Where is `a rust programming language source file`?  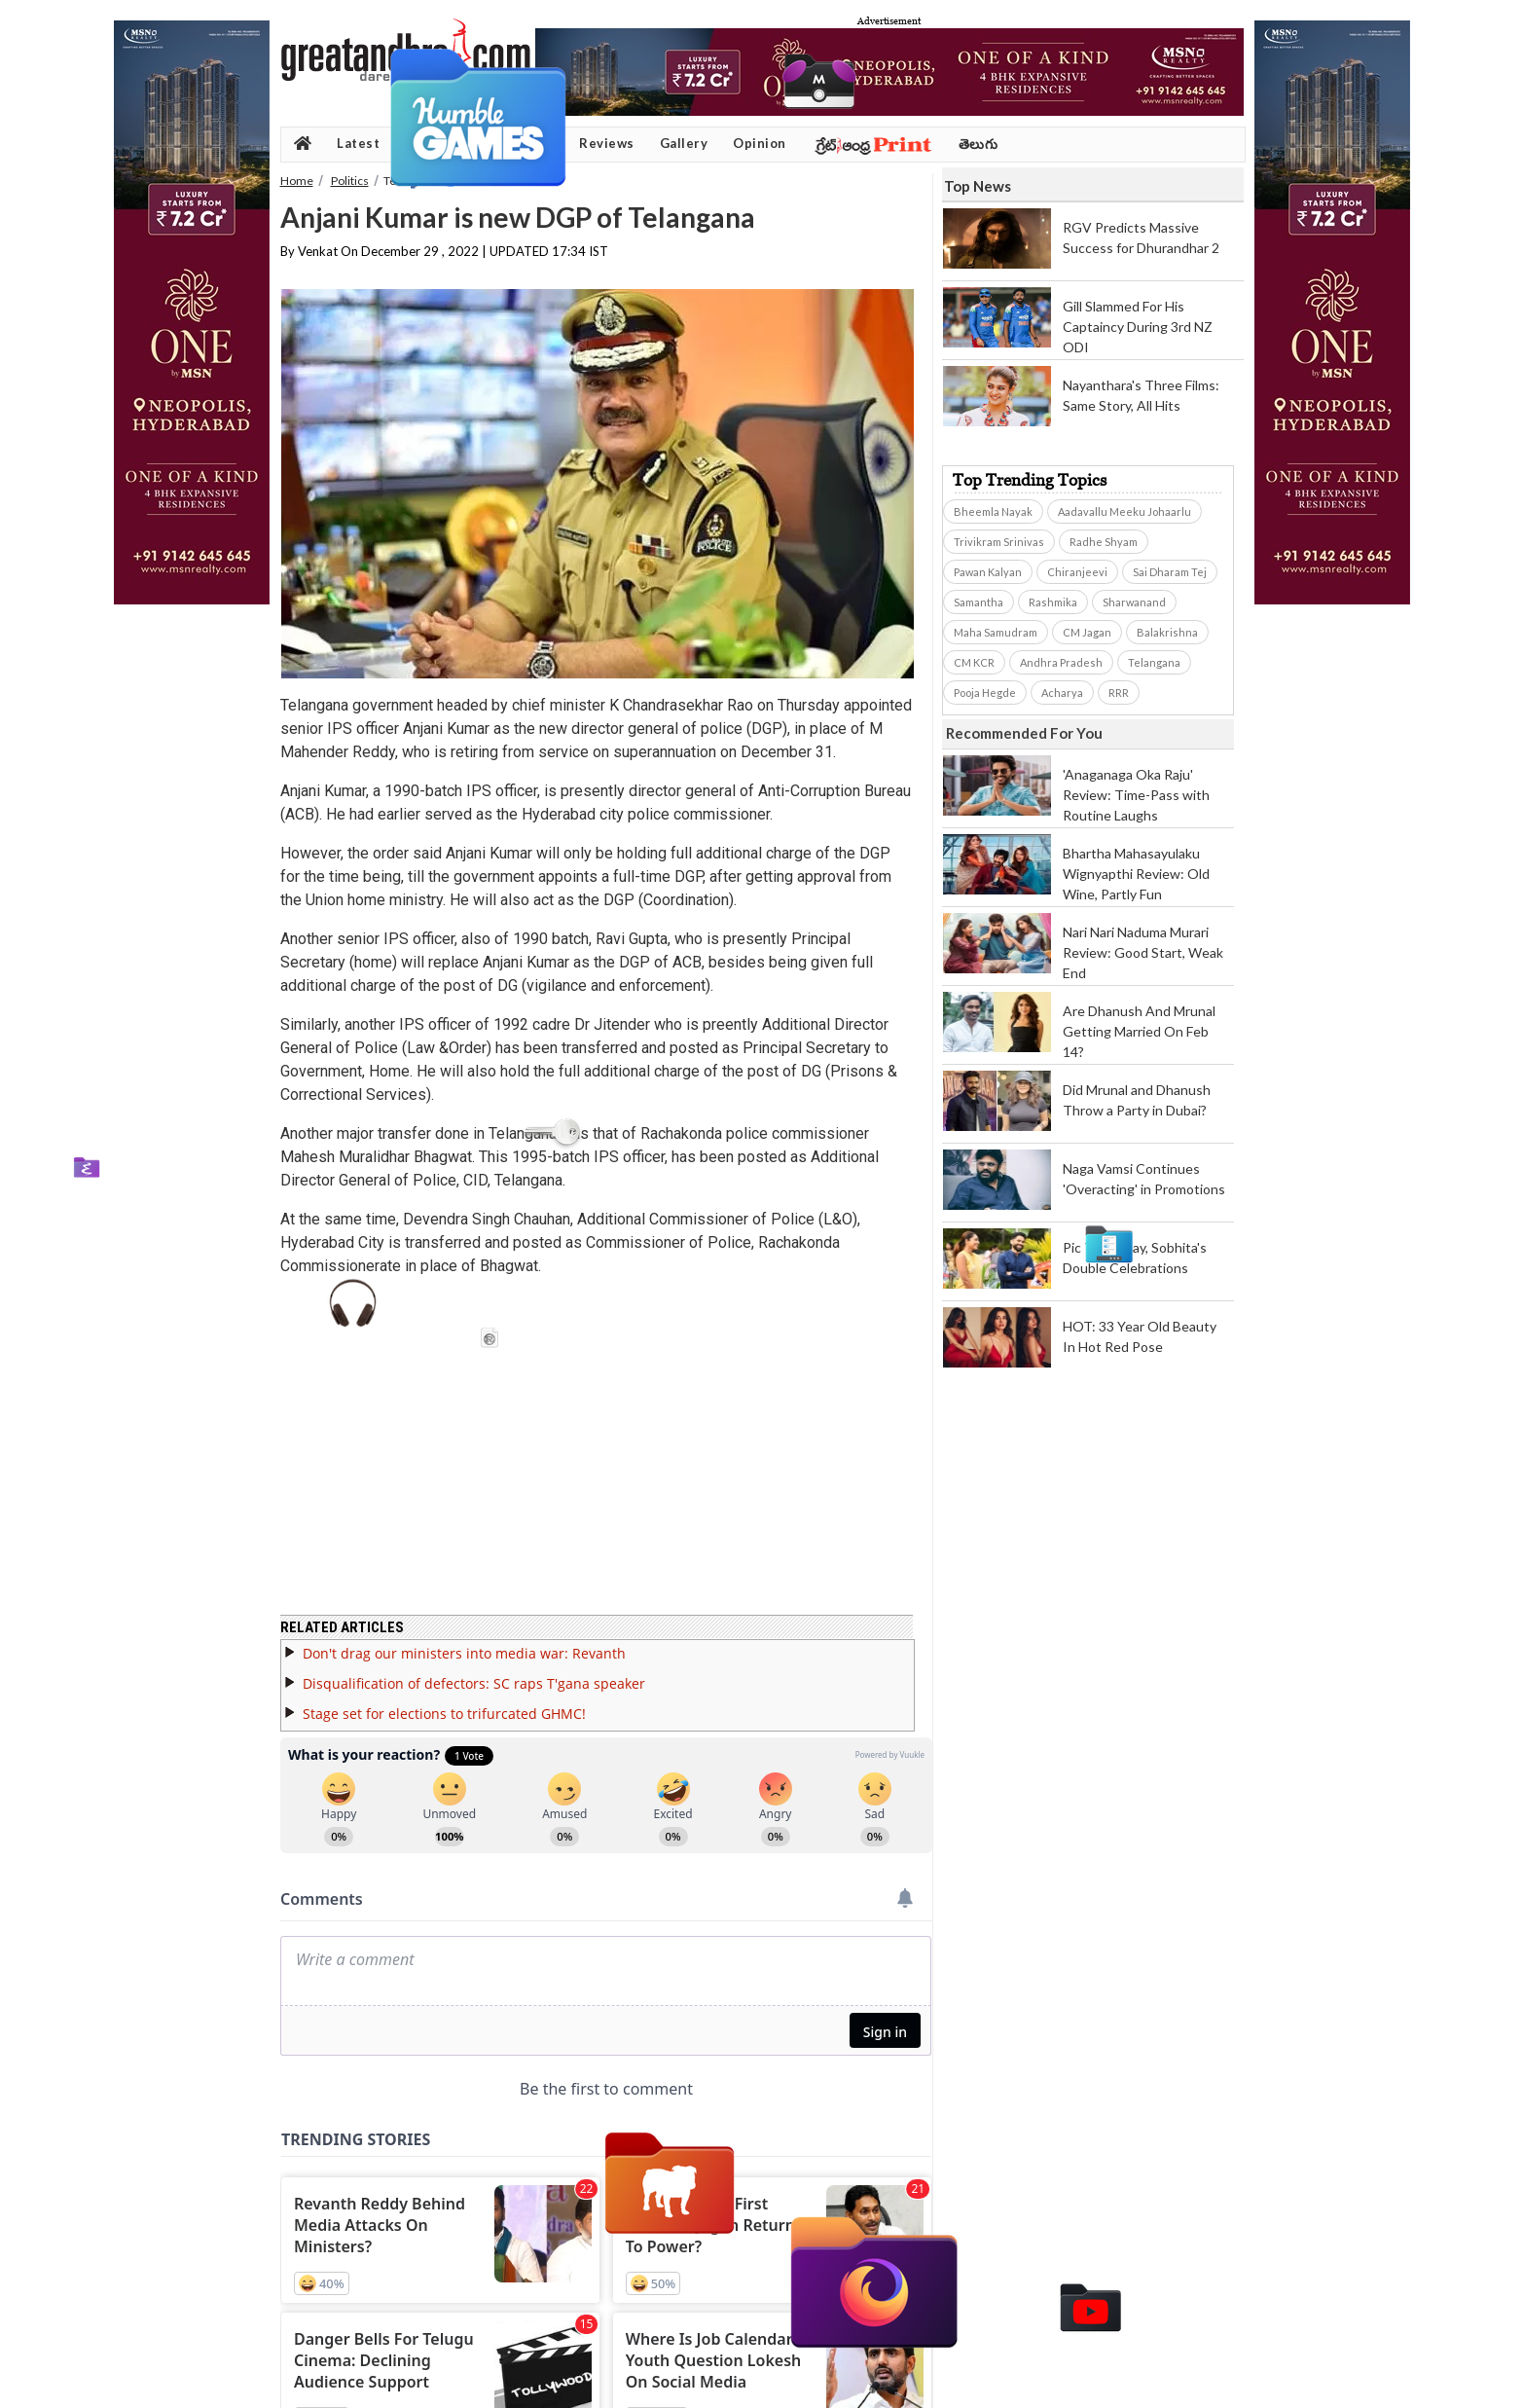 a rust programming language source file is located at coordinates (490, 1337).